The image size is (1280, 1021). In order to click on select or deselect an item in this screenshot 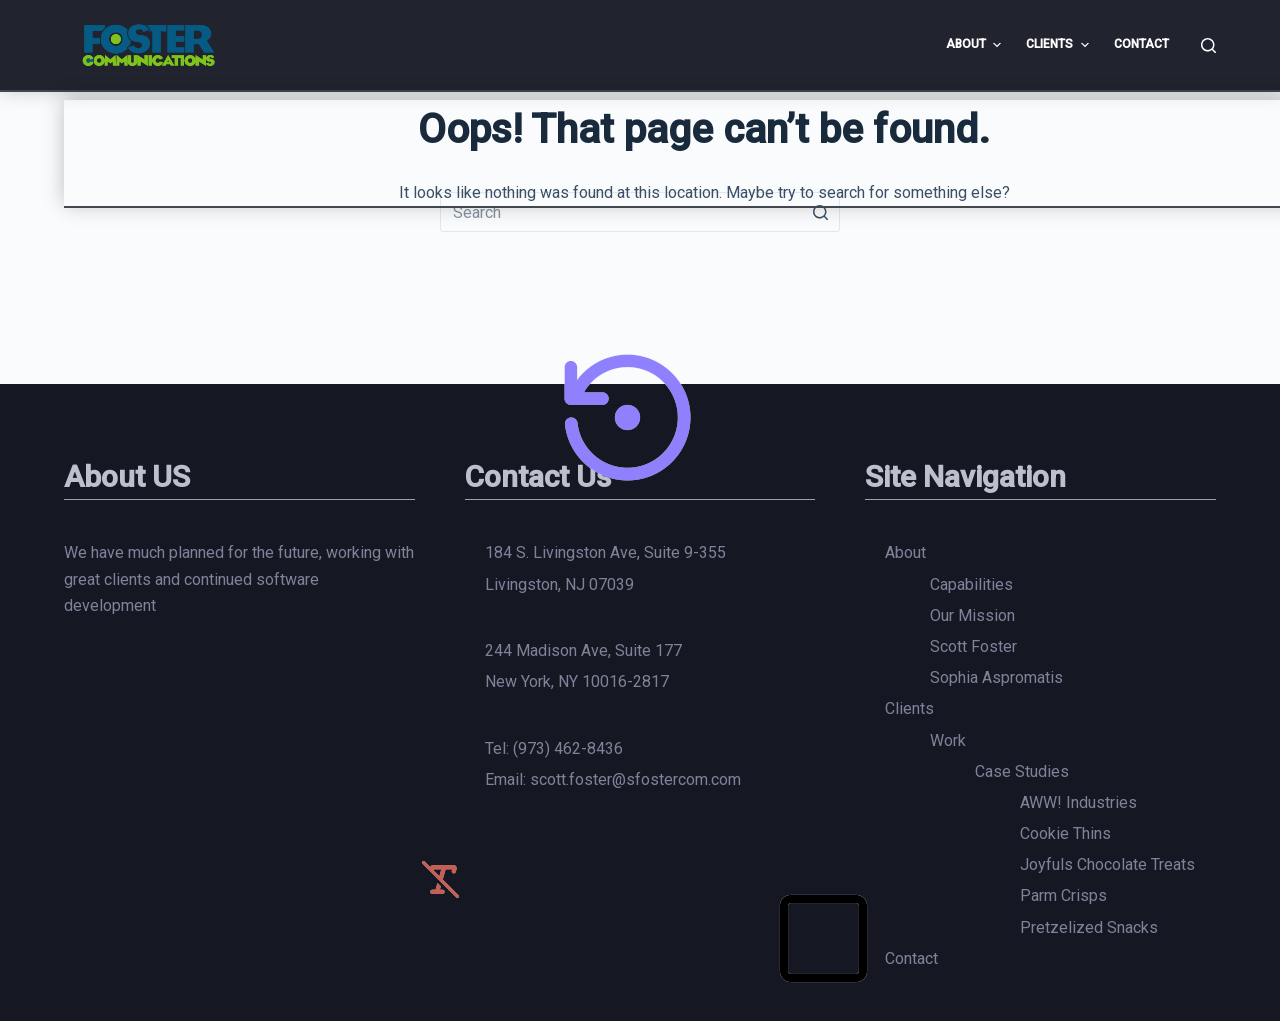, I will do `click(823, 938)`.